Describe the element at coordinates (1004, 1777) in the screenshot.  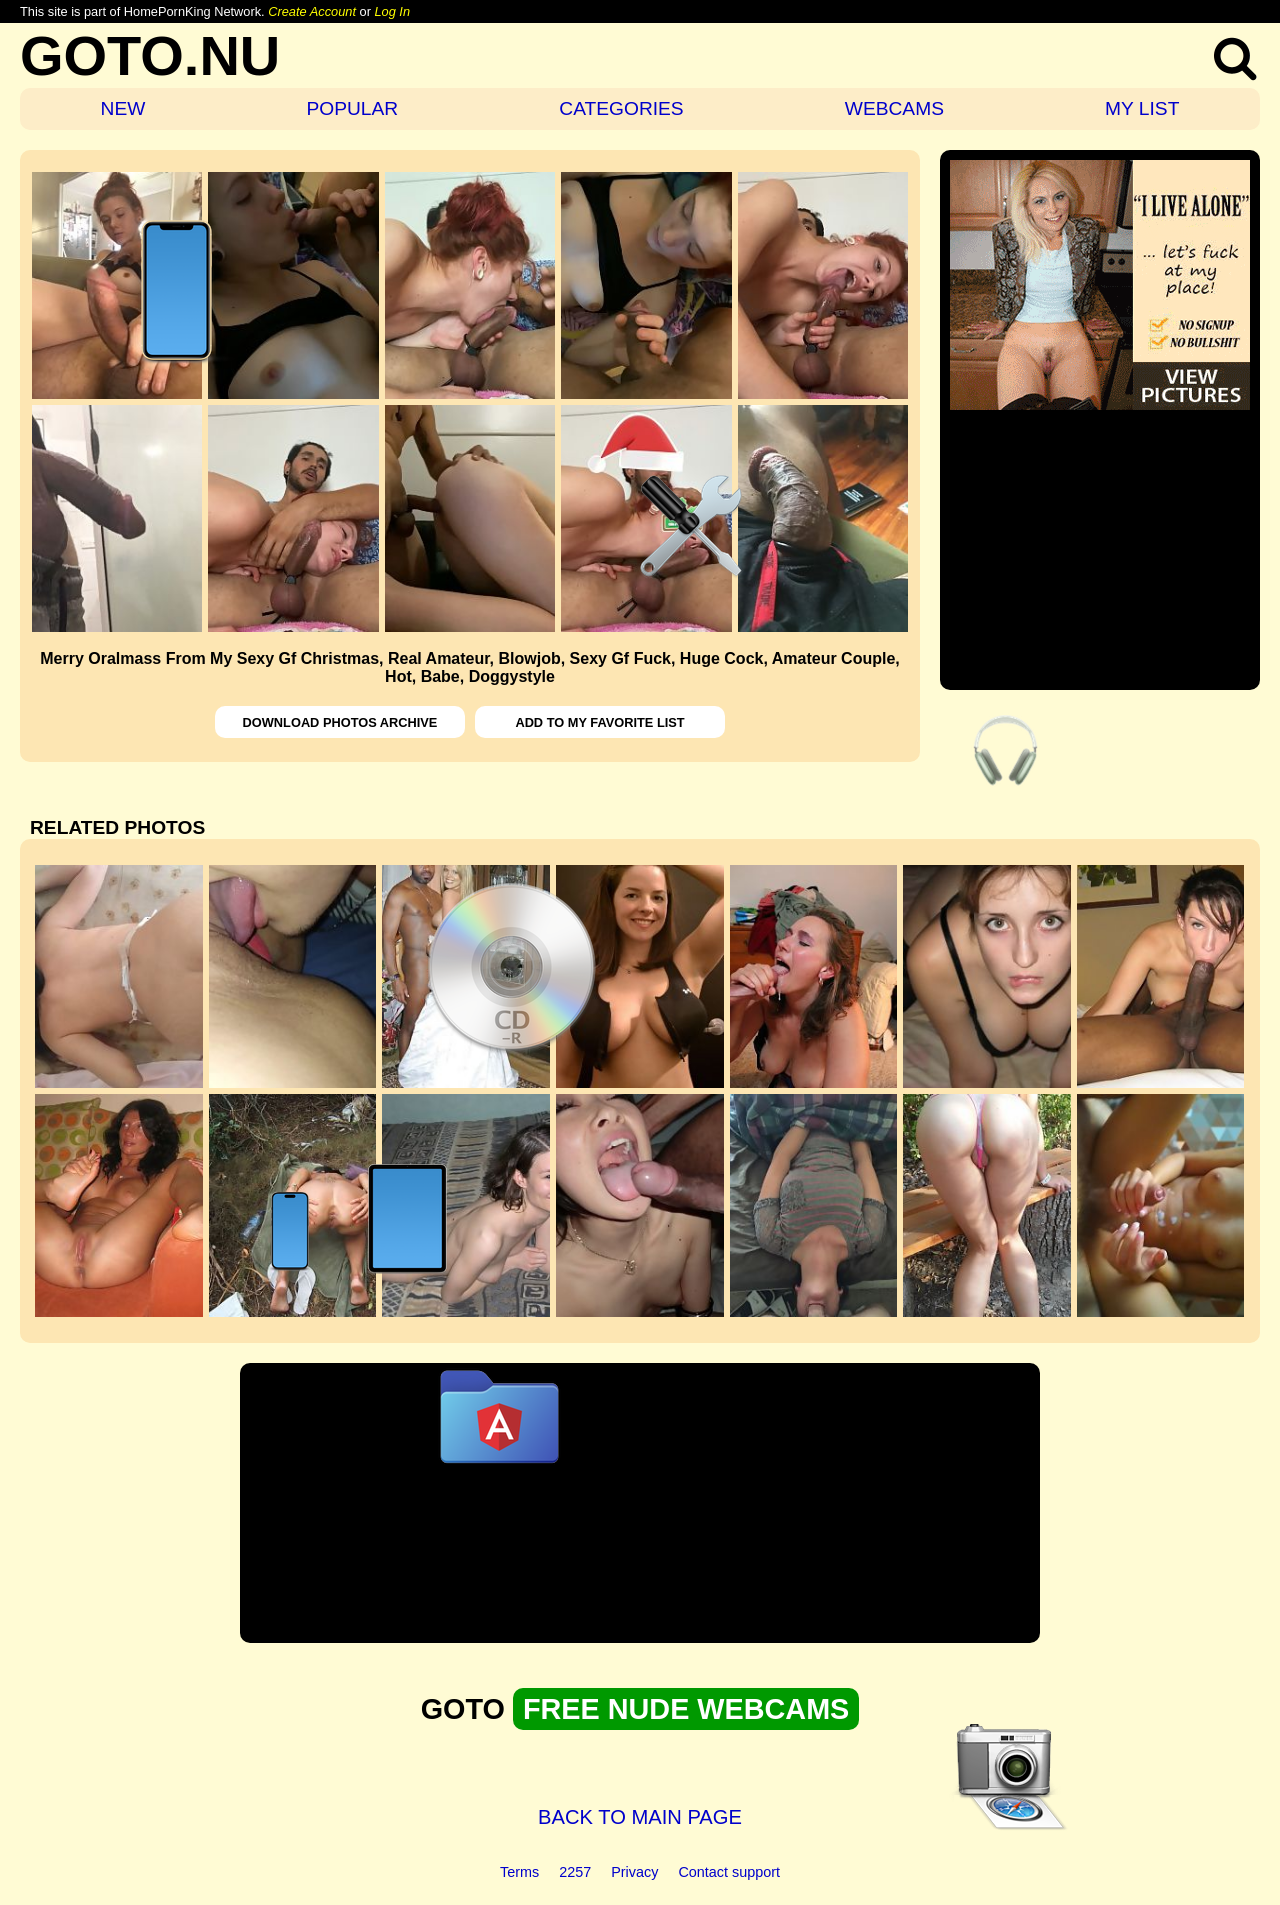
I see `create a web page from captured images` at that location.